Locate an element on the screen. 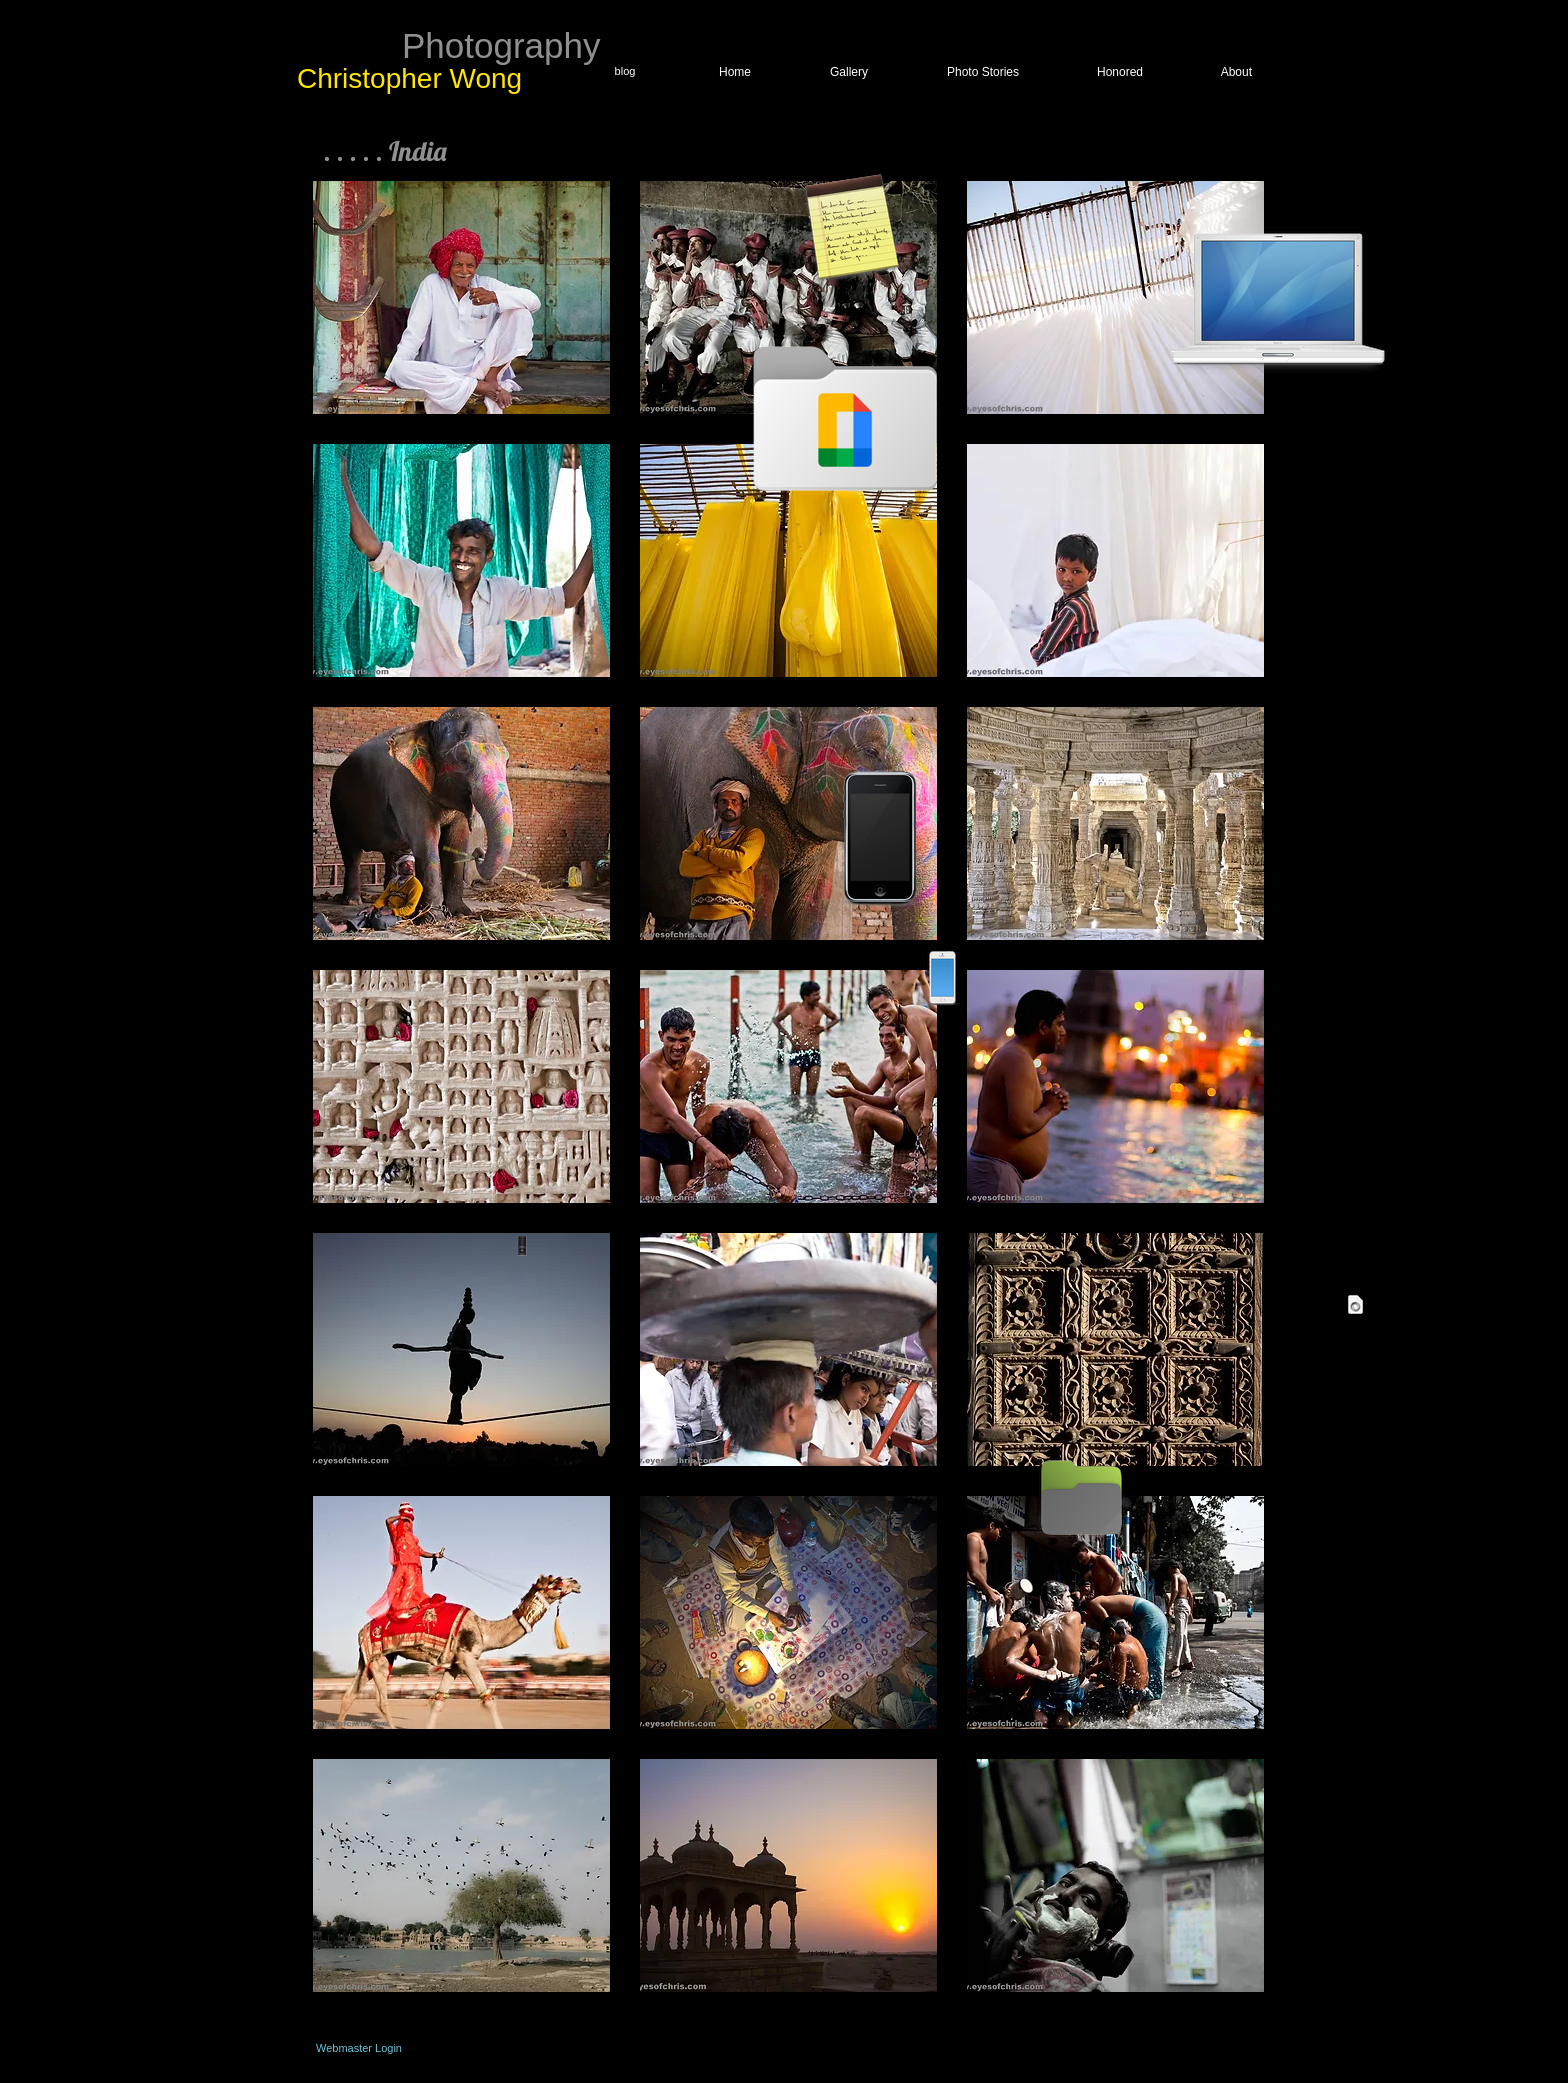  access iPod device settings is located at coordinates (522, 1246).